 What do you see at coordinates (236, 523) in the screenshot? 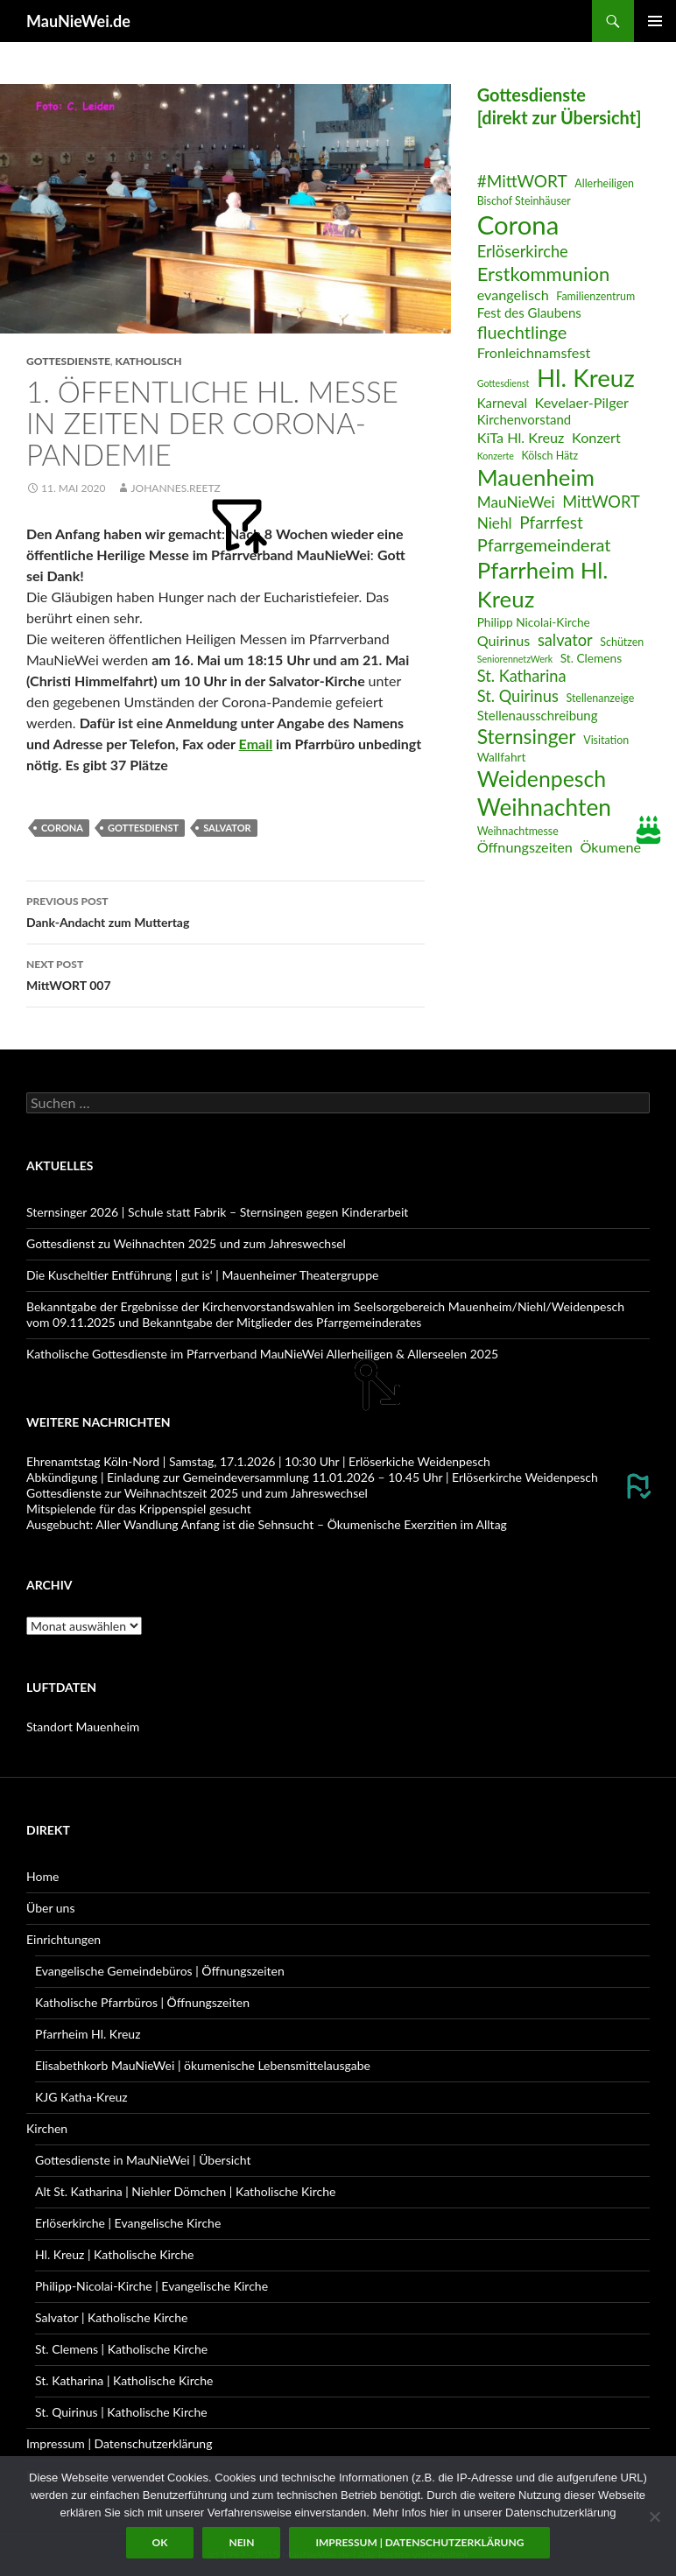
I see `sort filtered results in ascending order` at bounding box center [236, 523].